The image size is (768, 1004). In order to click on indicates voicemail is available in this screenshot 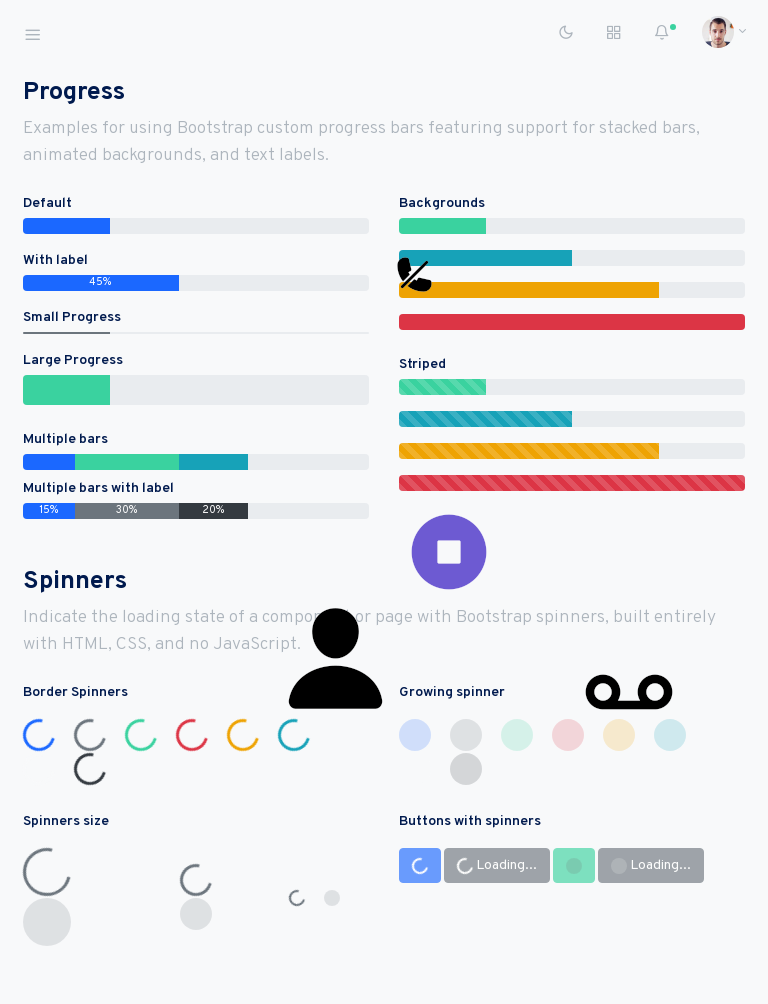, I will do `click(629, 692)`.